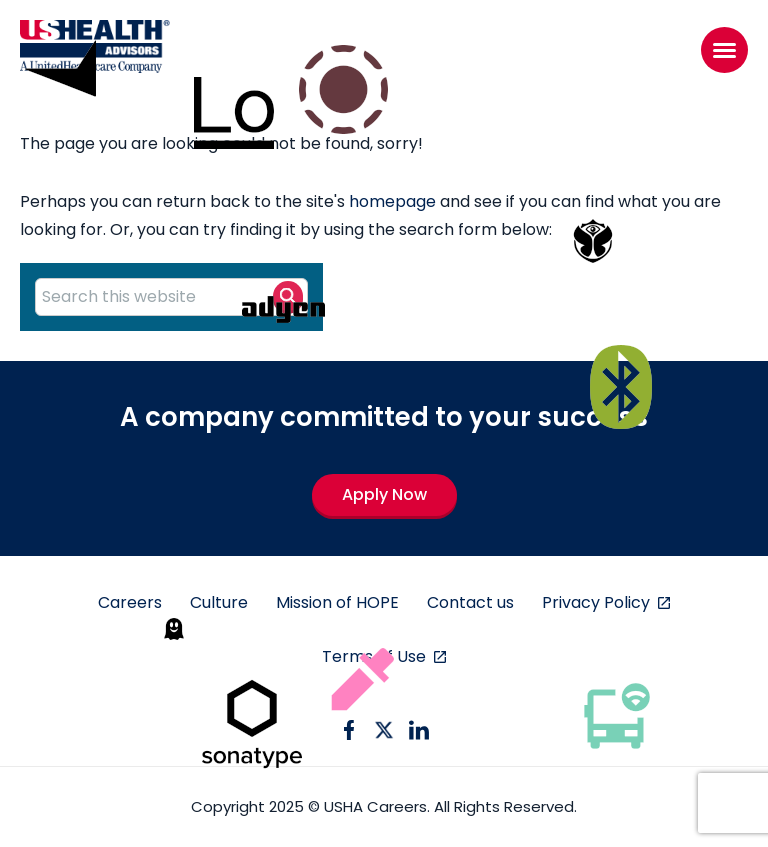 This screenshot has height=847, width=768. Describe the element at coordinates (621, 387) in the screenshot. I see `toggle bluetooth connectivity on or off` at that location.